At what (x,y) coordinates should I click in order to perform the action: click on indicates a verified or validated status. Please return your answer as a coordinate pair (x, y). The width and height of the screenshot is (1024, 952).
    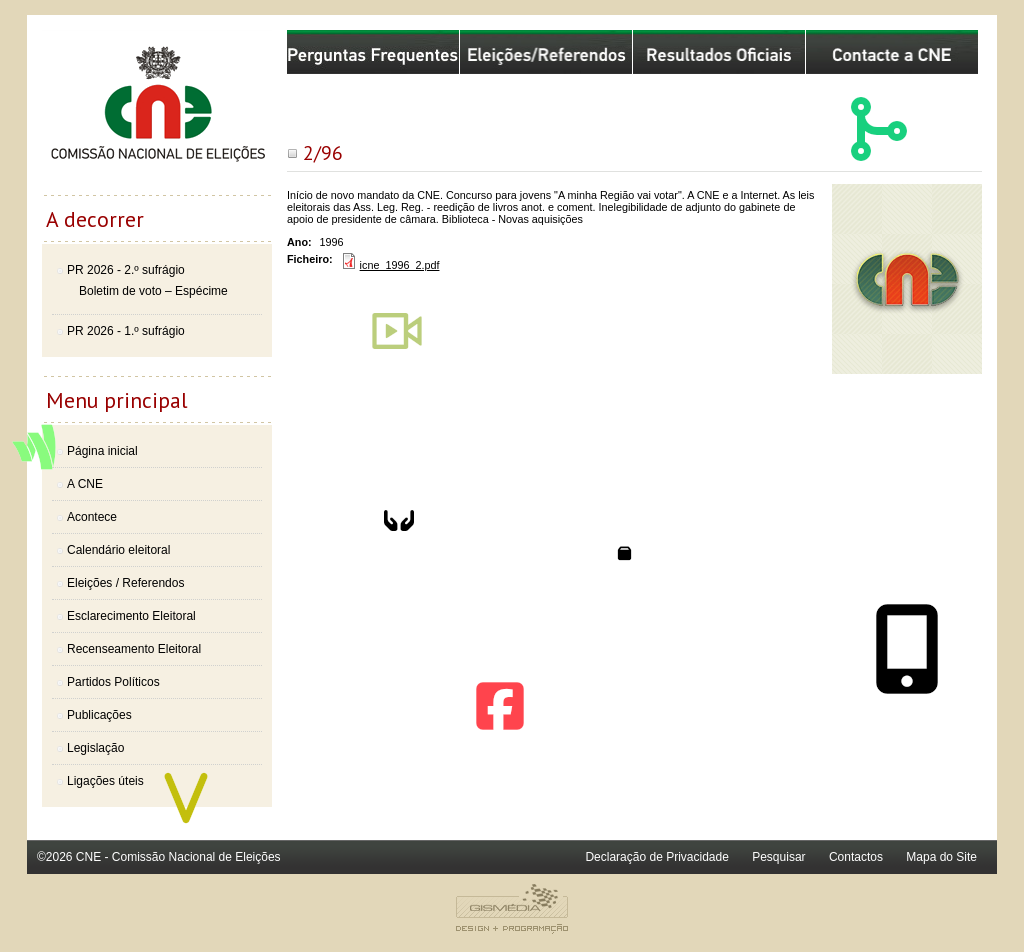
    Looking at the image, I should click on (186, 798).